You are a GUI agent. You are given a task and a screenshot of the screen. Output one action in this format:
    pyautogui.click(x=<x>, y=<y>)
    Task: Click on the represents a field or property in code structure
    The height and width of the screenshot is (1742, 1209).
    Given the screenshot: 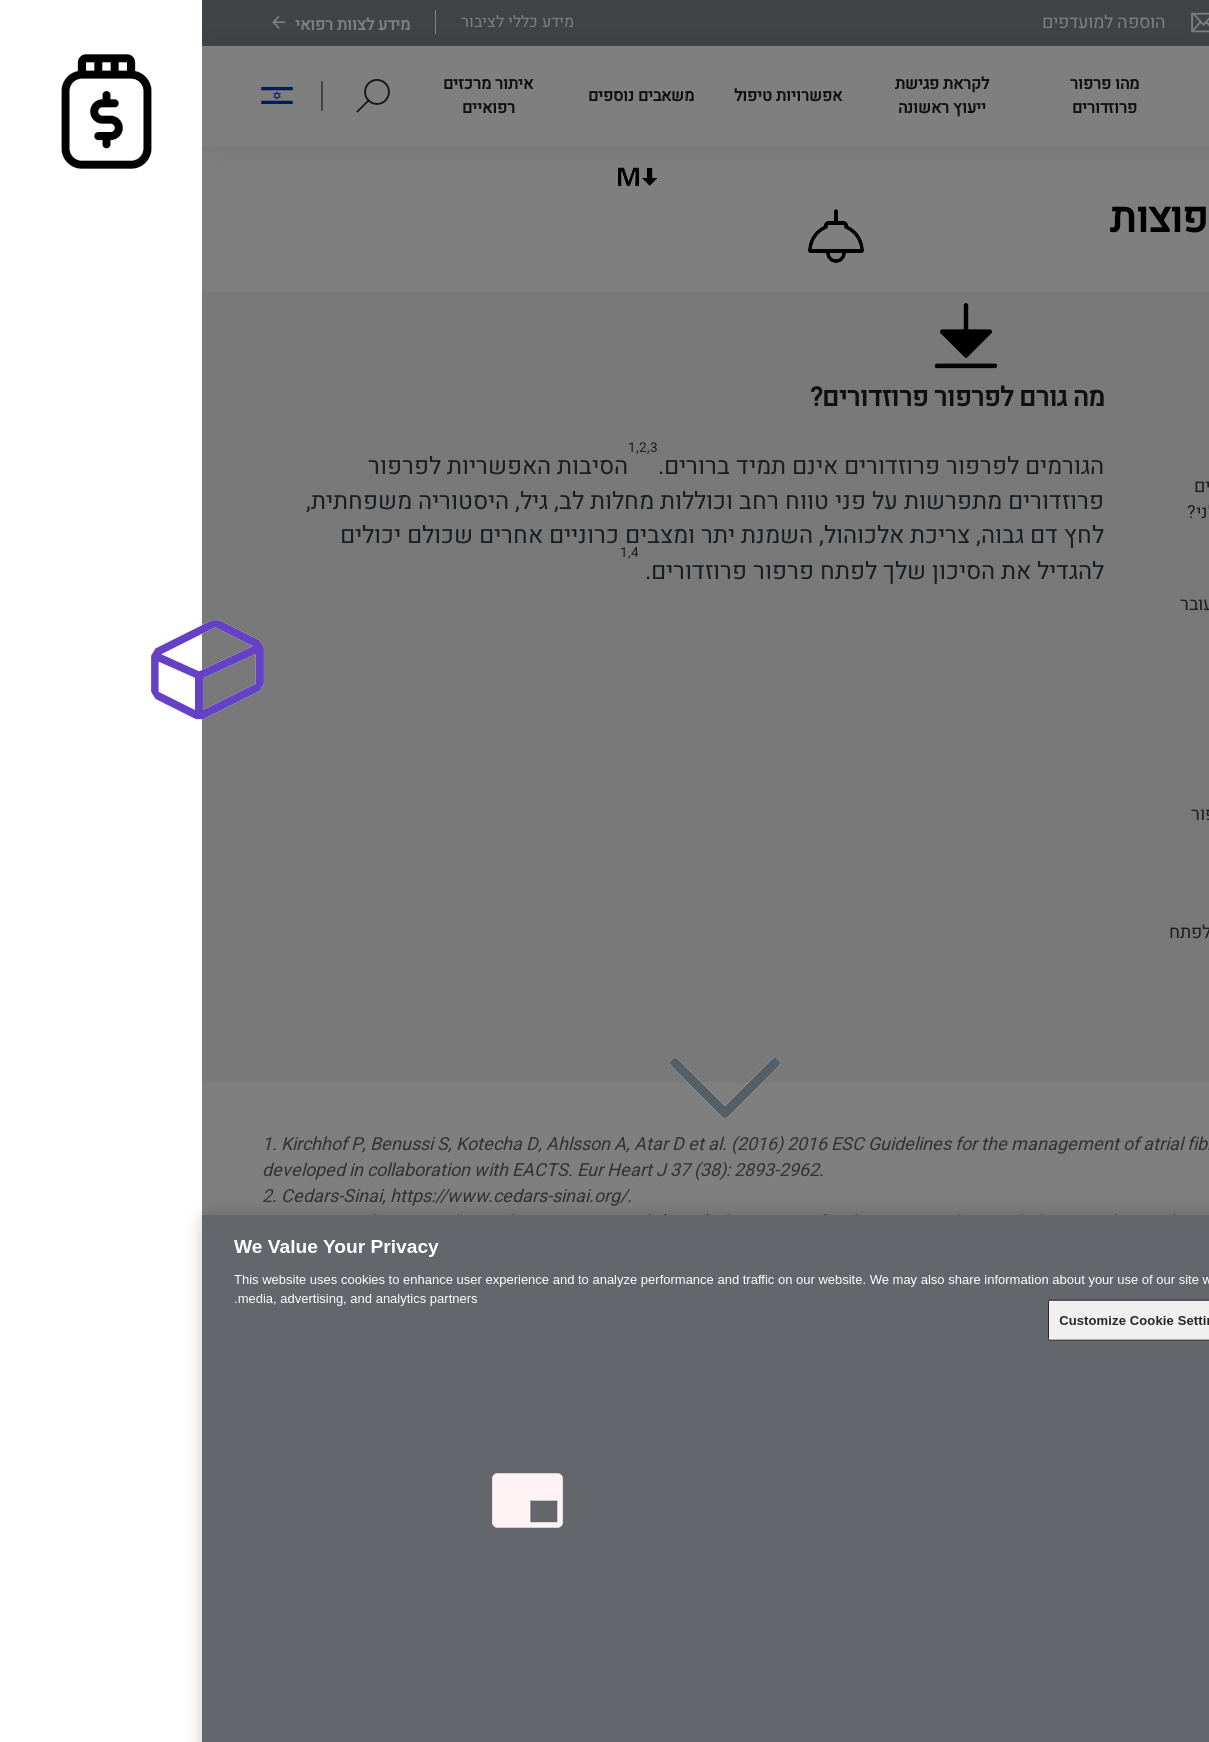 What is the action you would take?
    pyautogui.click(x=207, y=668)
    